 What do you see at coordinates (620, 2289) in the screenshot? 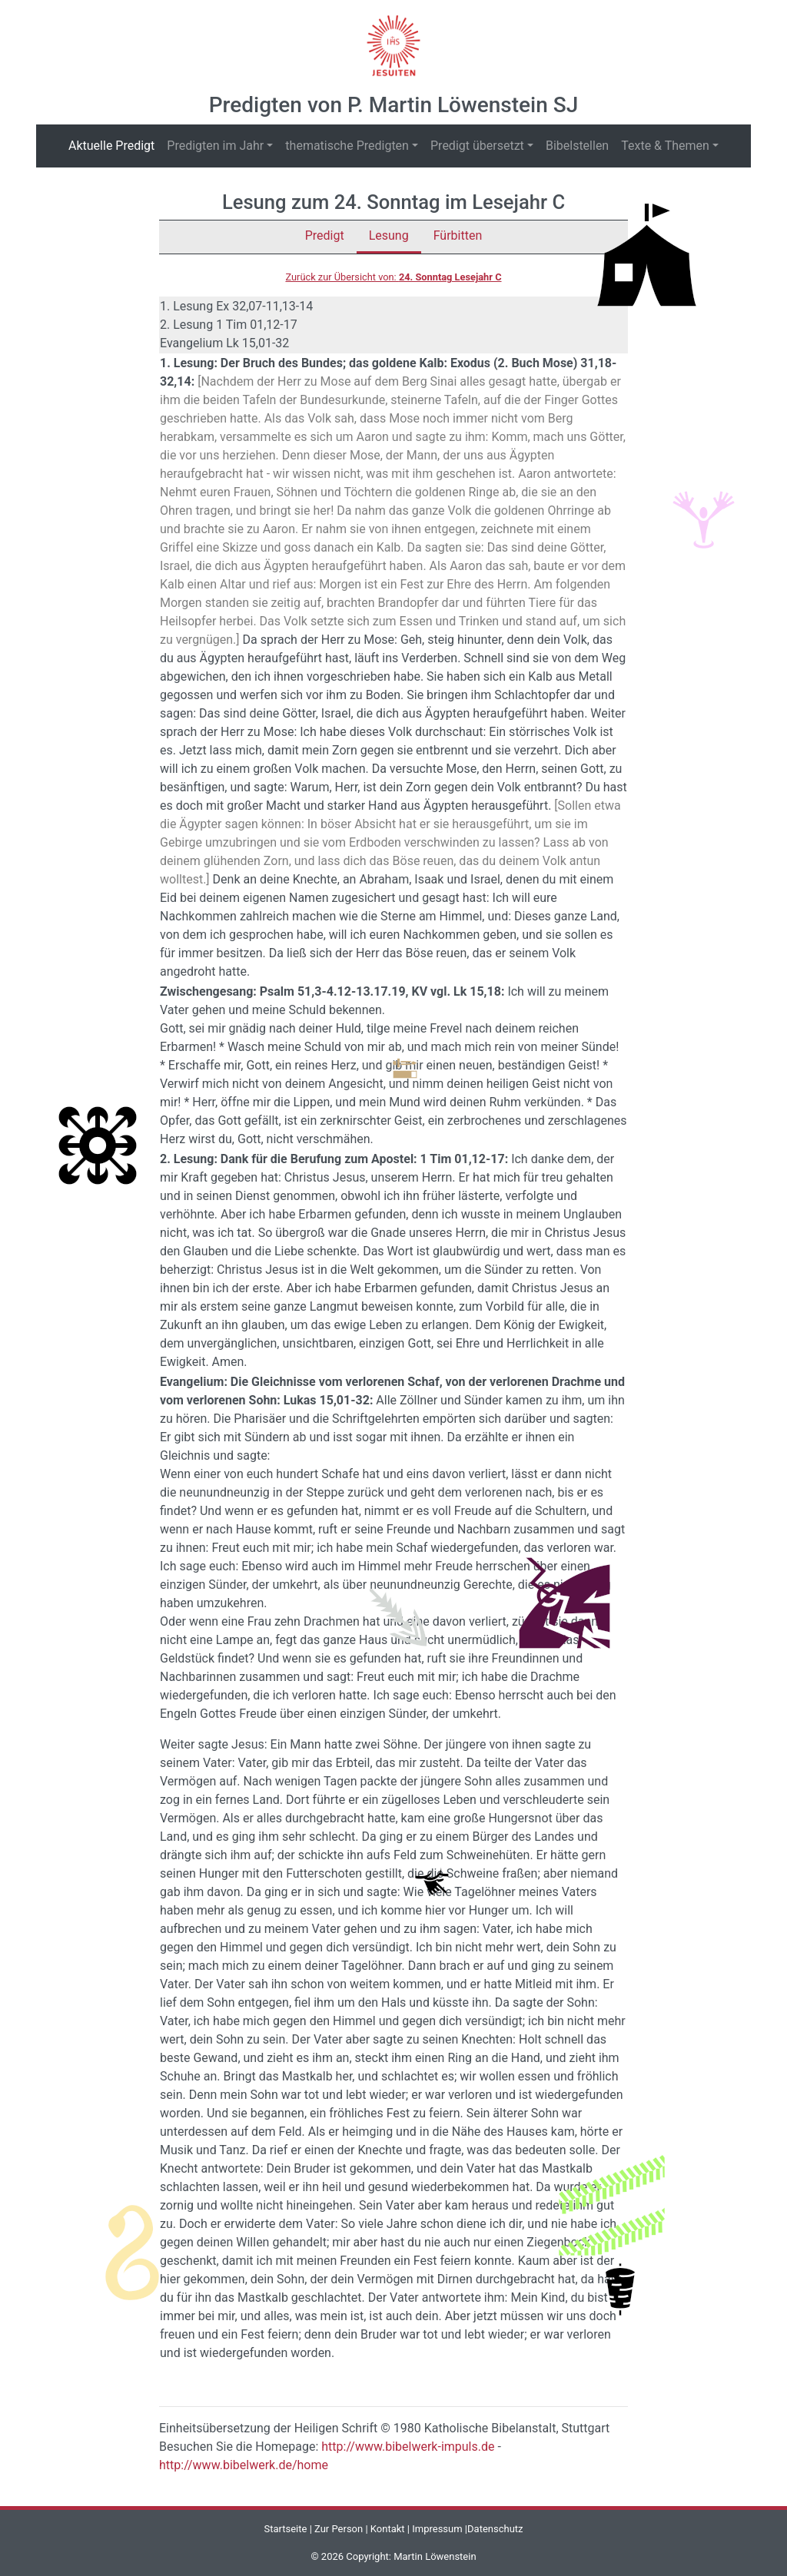
I see `browse kebab or street food options` at bounding box center [620, 2289].